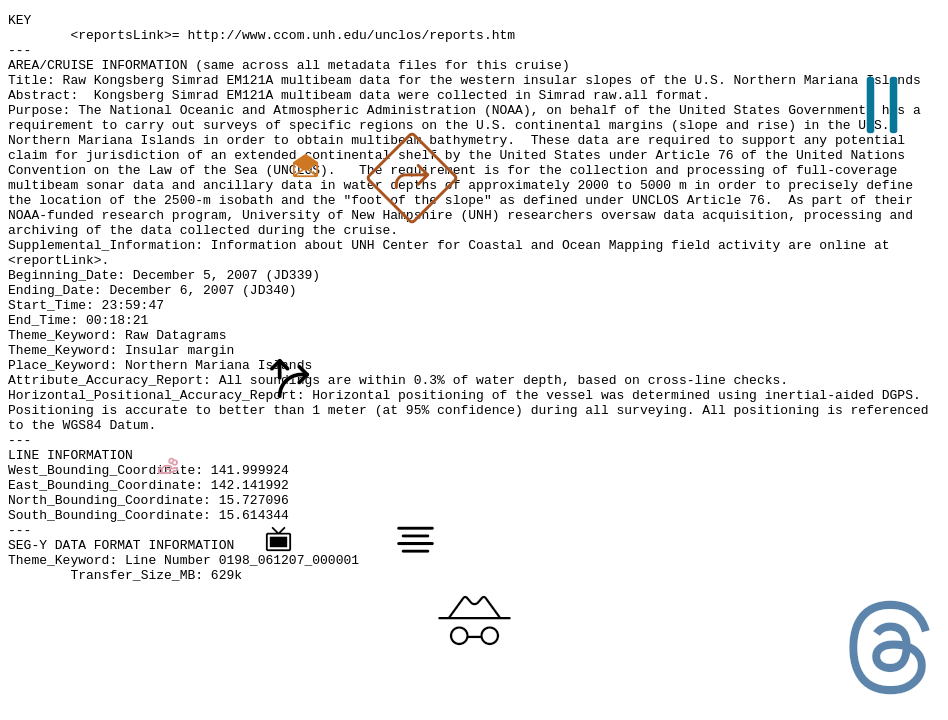 The width and height of the screenshot is (948, 720). I want to click on watch TV or video content, so click(278, 540).